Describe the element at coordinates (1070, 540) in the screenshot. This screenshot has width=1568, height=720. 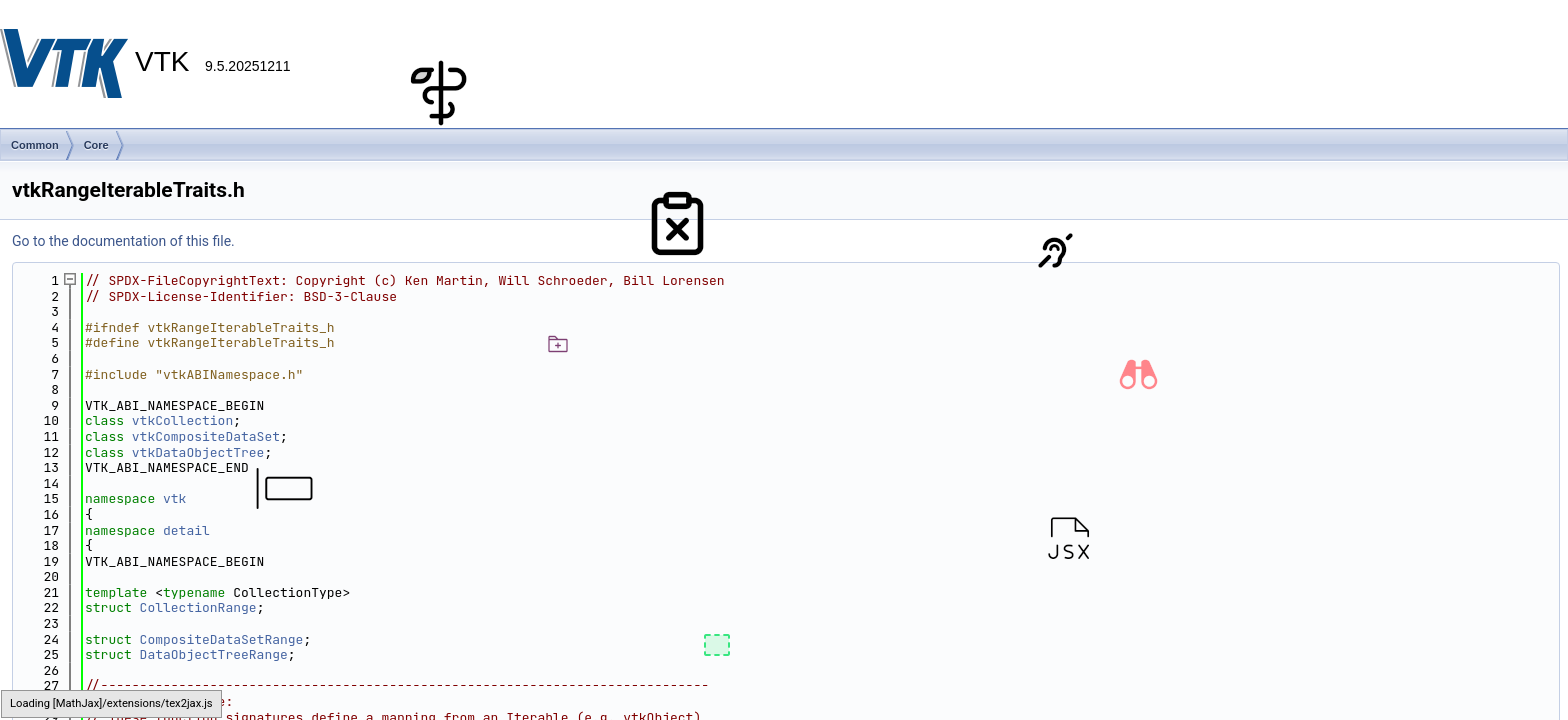
I see `jsx file type indicator` at that location.